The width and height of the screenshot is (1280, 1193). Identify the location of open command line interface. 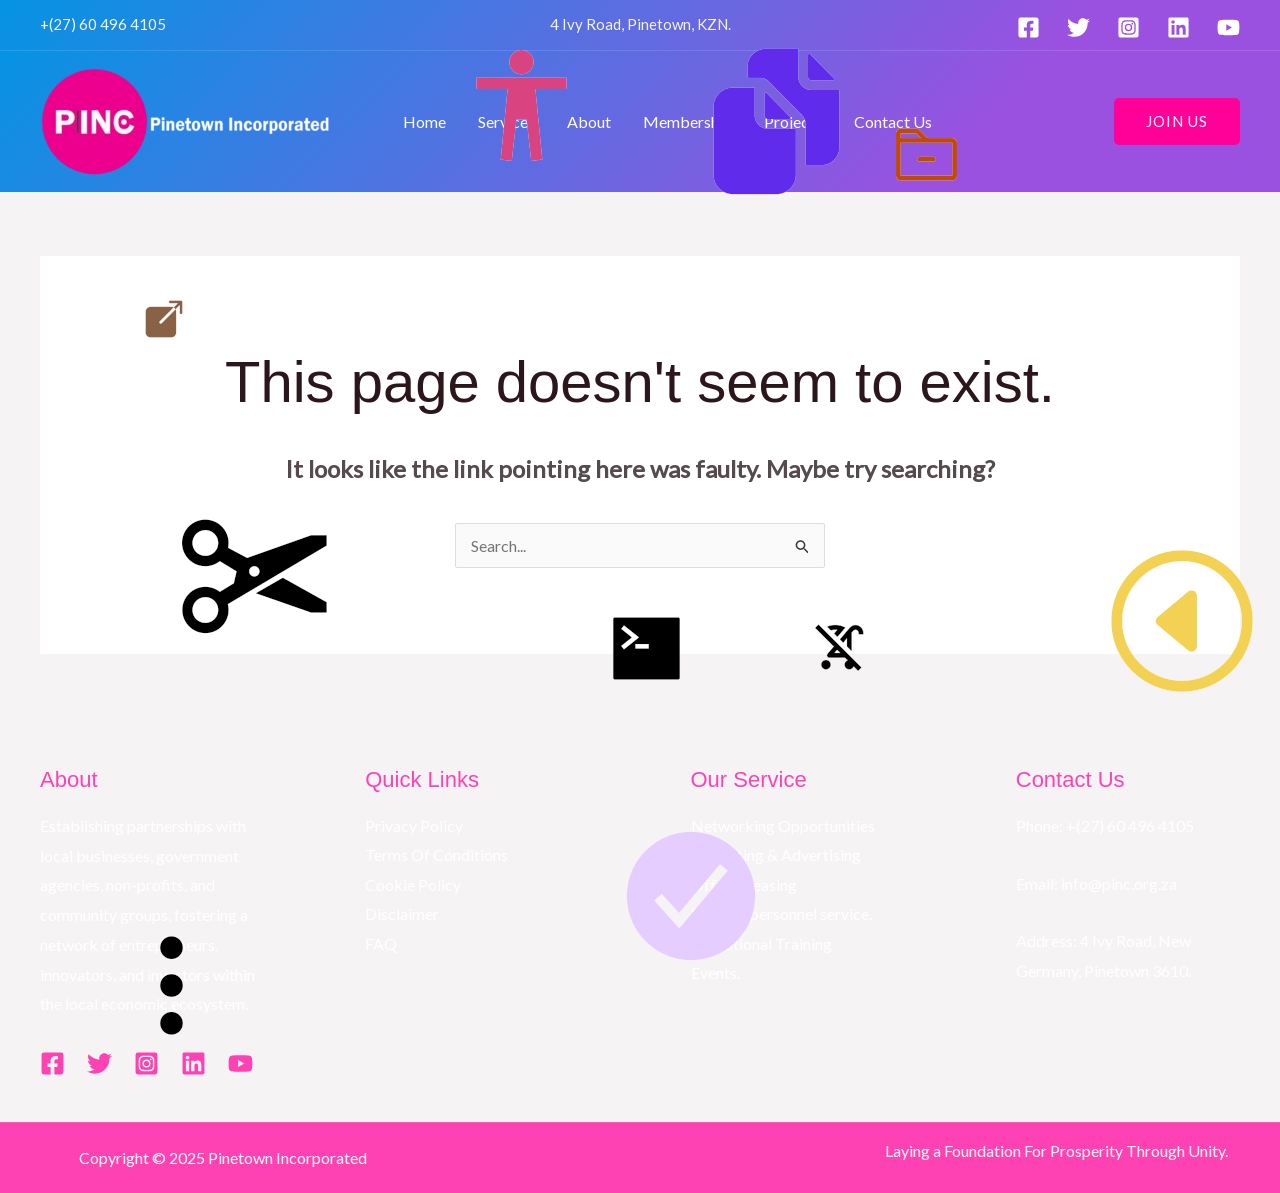
(646, 648).